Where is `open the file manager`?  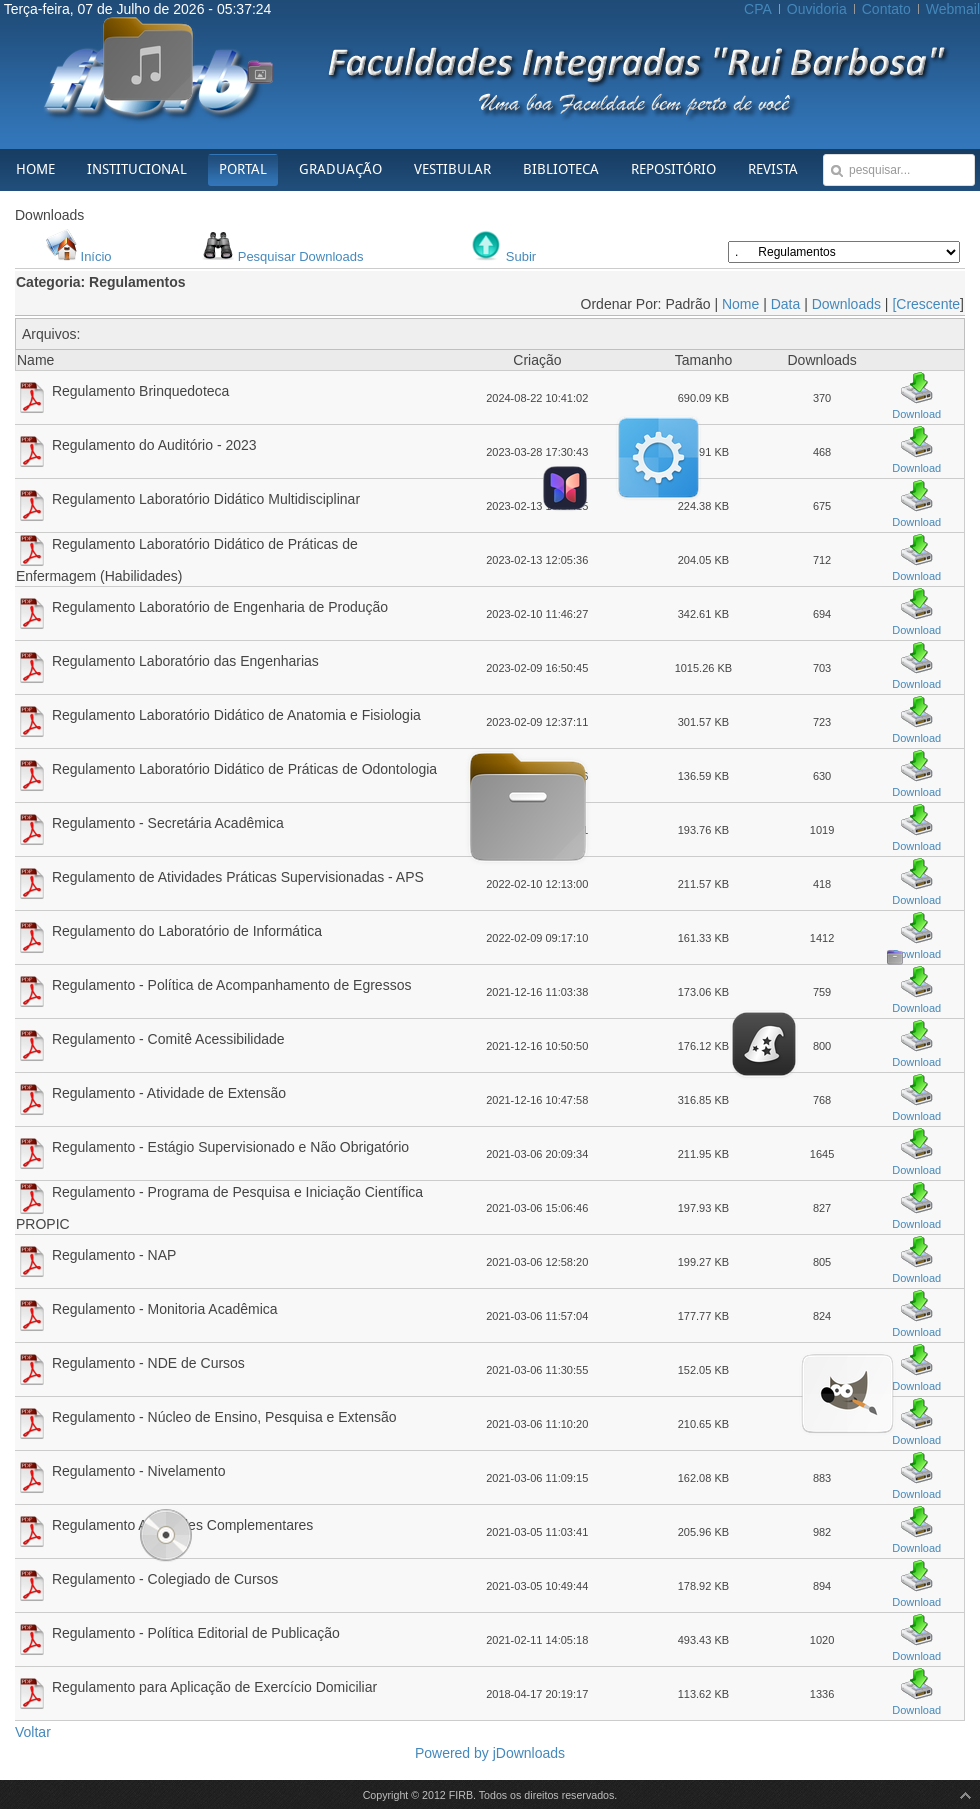
open the file manager is located at coordinates (528, 807).